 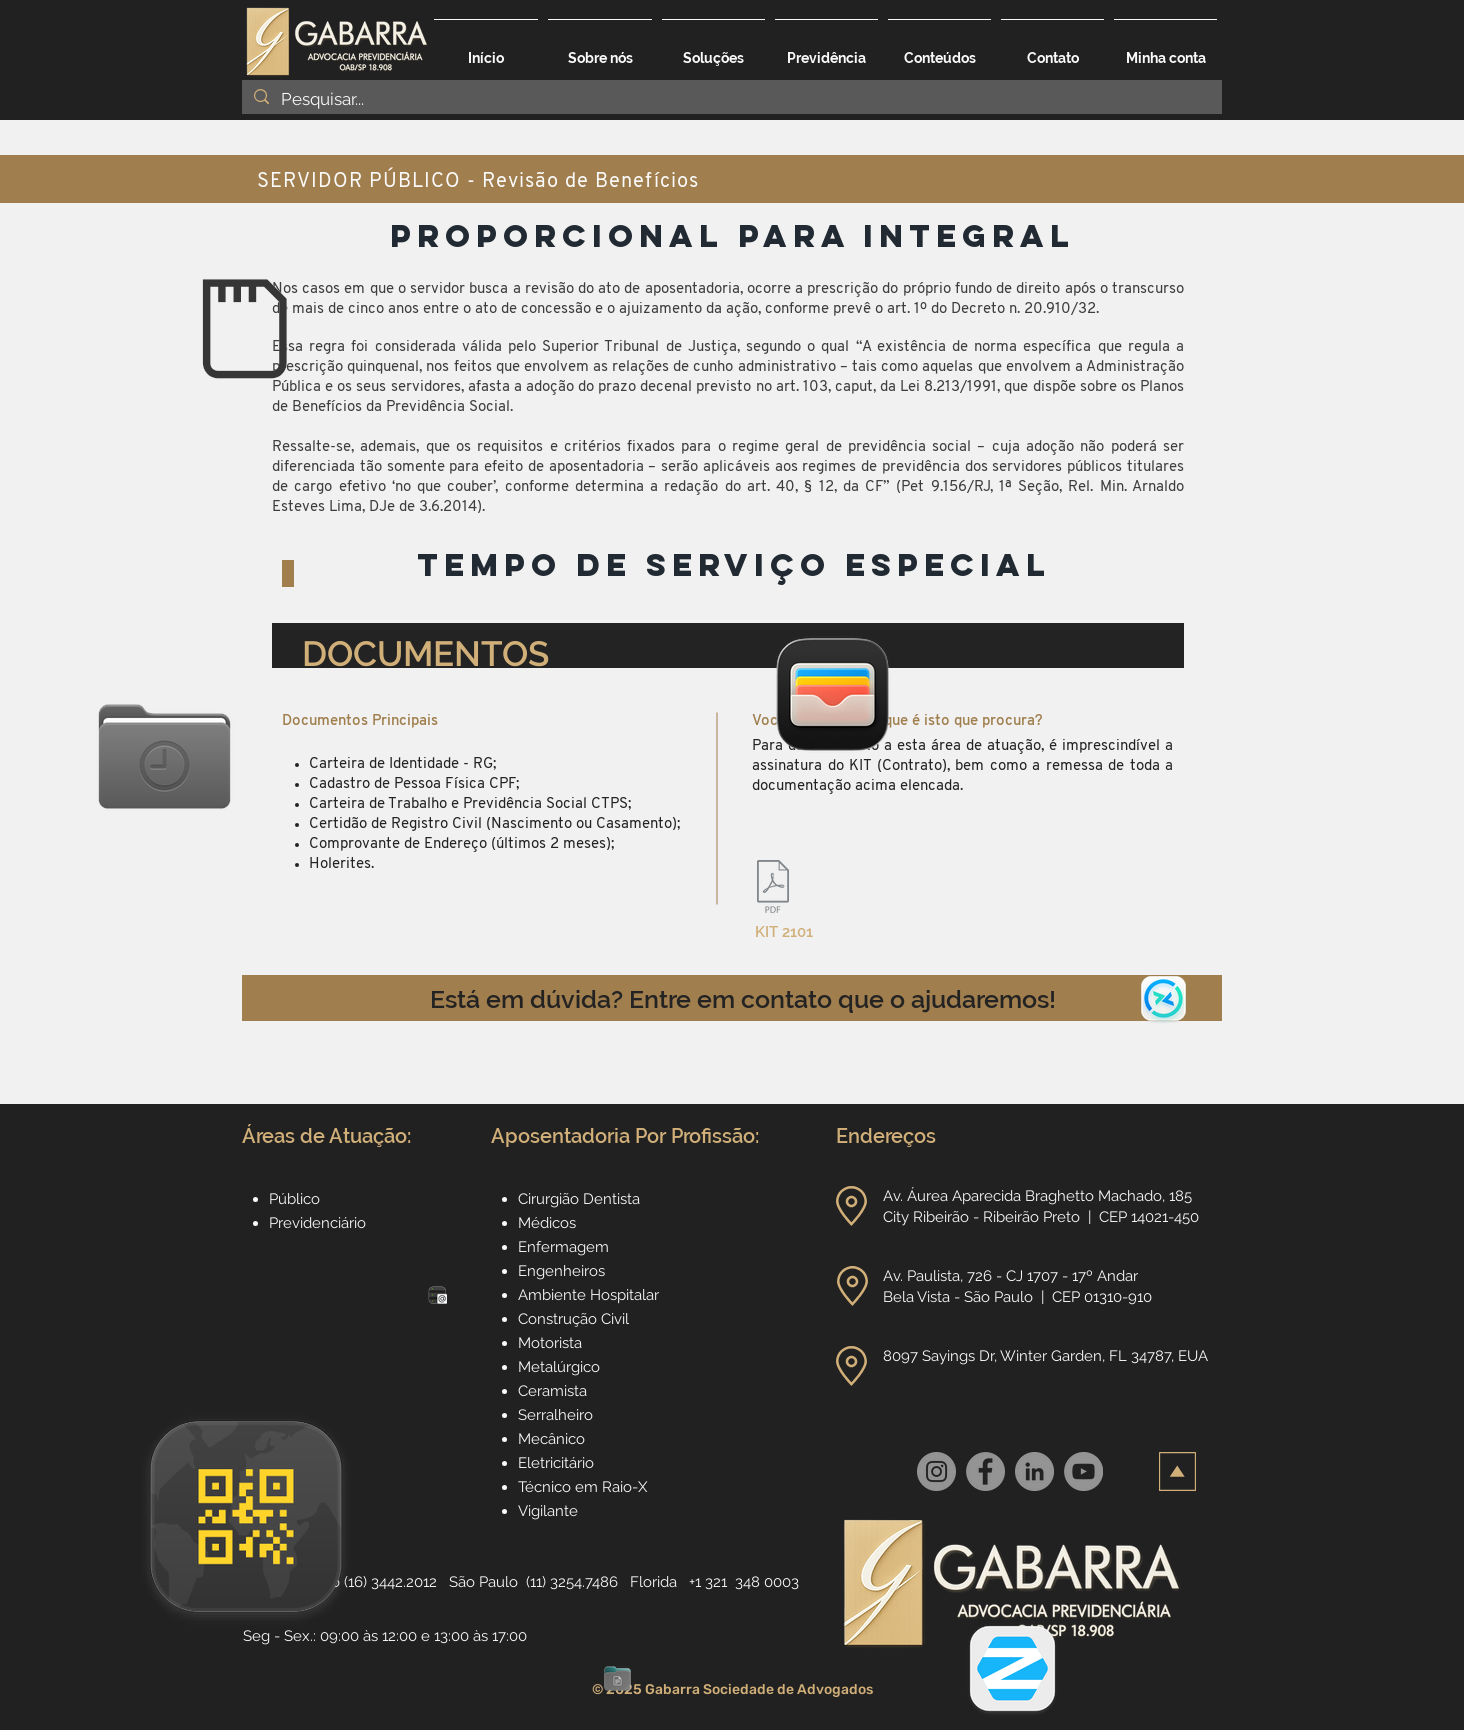 What do you see at coordinates (832, 694) in the screenshot?
I see `open apple wallet app` at bounding box center [832, 694].